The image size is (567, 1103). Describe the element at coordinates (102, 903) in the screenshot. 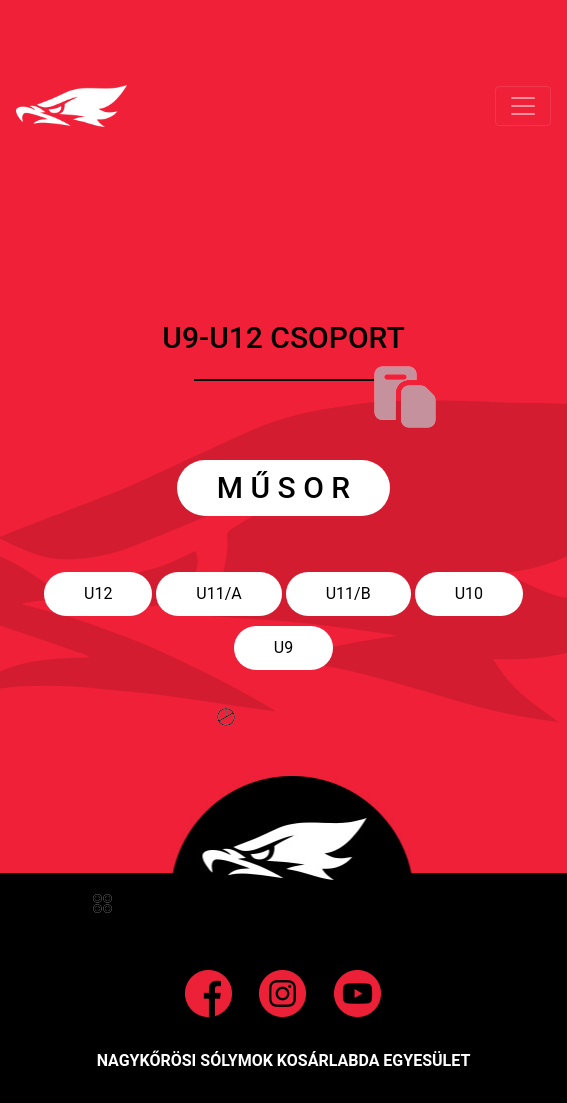

I see `open app grid or dashboard` at that location.